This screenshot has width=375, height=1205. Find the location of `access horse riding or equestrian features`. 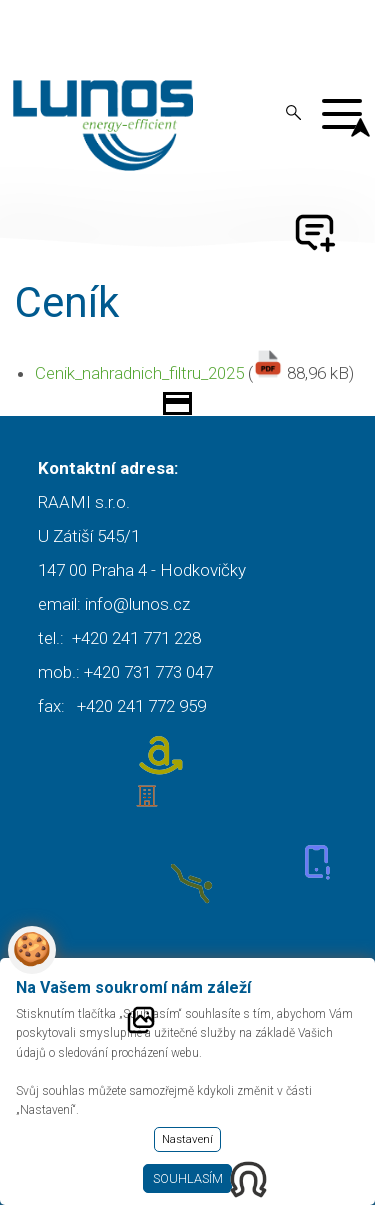

access horse riding or equestrian features is located at coordinates (248, 1179).